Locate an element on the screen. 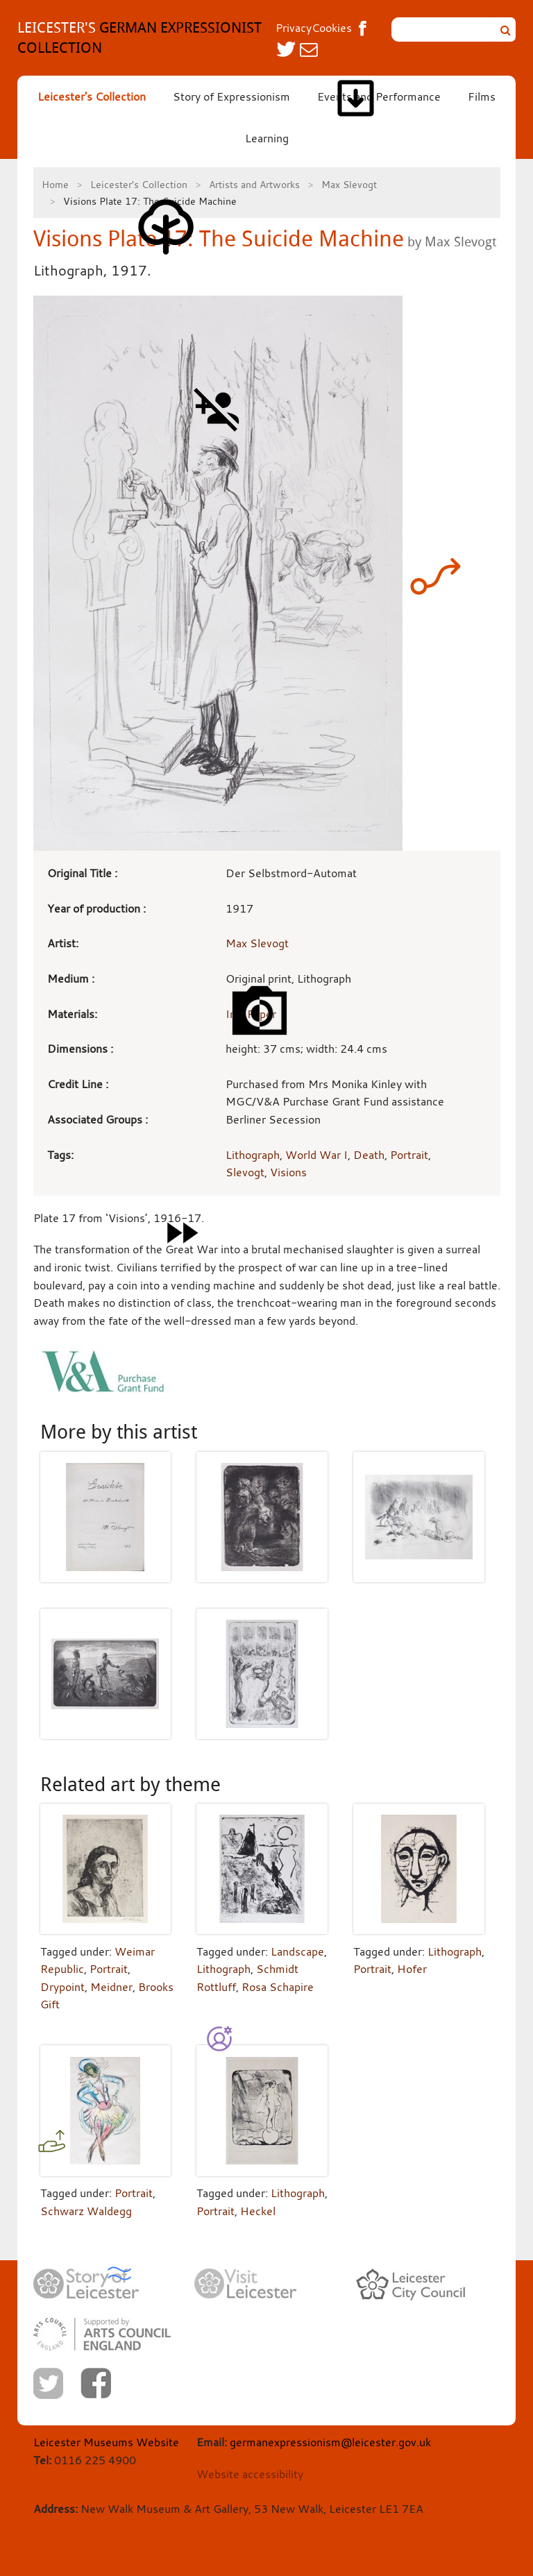 This screenshot has height=2576, width=533. upload or send via hand gesture is located at coordinates (53, 2142).